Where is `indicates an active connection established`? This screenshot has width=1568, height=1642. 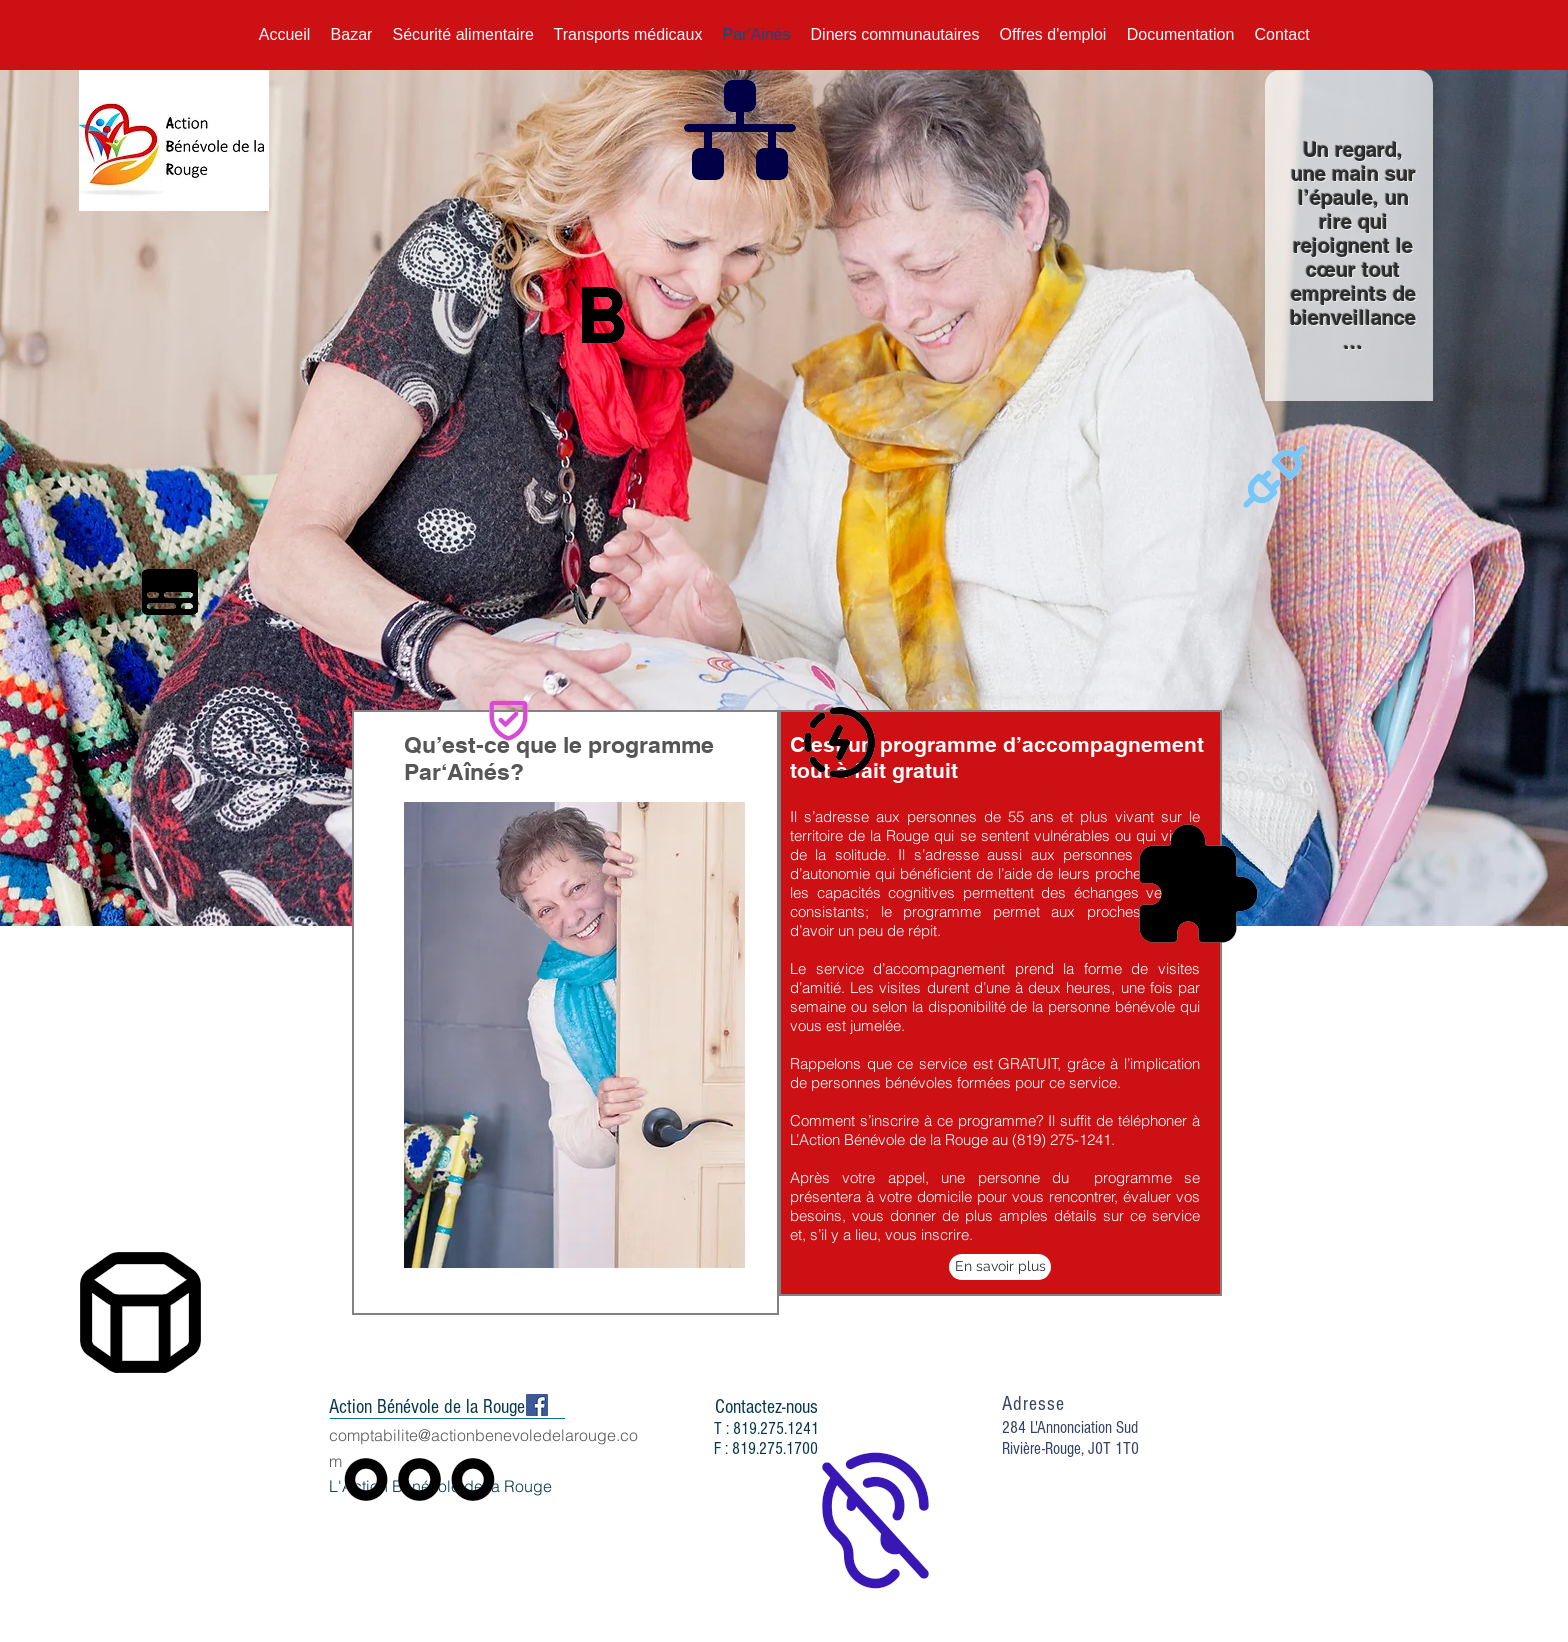
indicates an active connection established is located at coordinates (1274, 476).